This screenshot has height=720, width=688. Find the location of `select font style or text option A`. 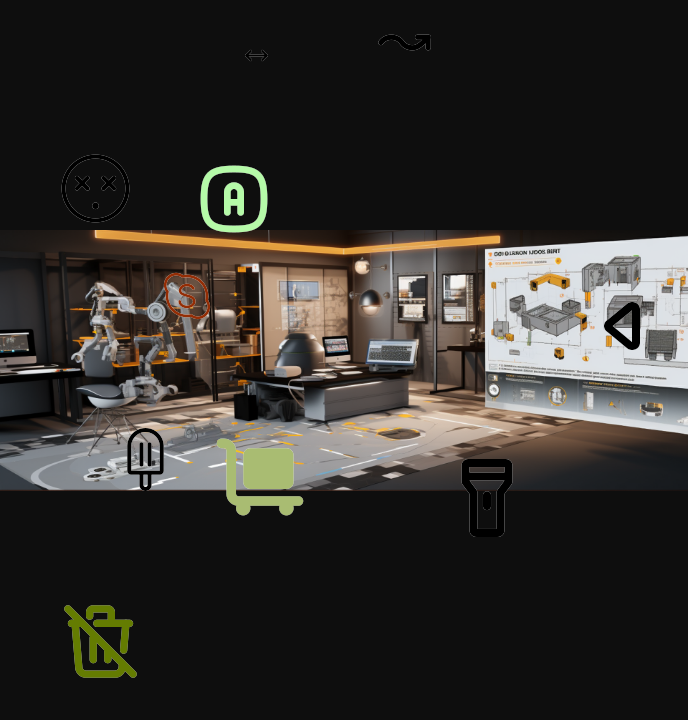

select font style or text option A is located at coordinates (234, 199).